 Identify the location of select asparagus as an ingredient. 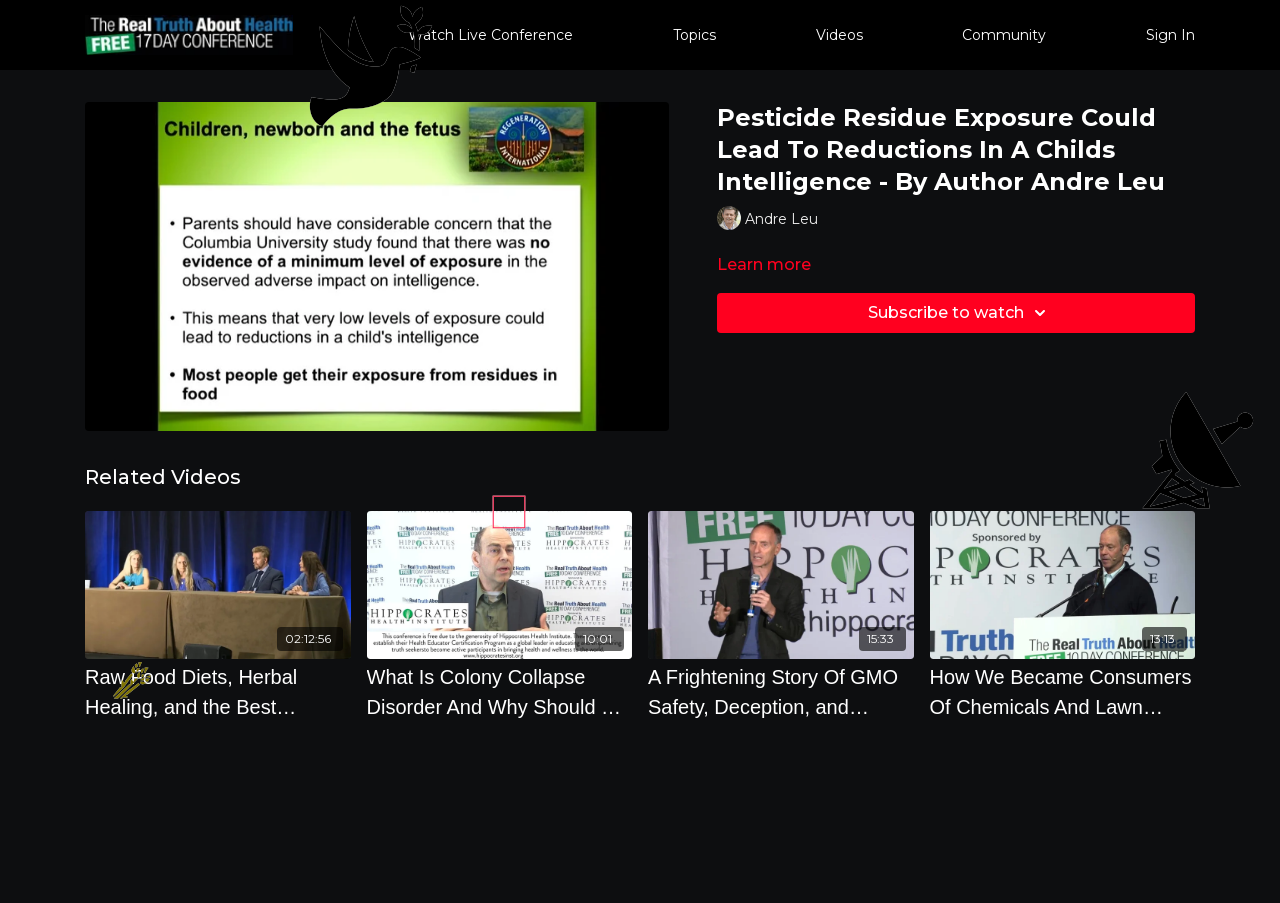
(132, 680).